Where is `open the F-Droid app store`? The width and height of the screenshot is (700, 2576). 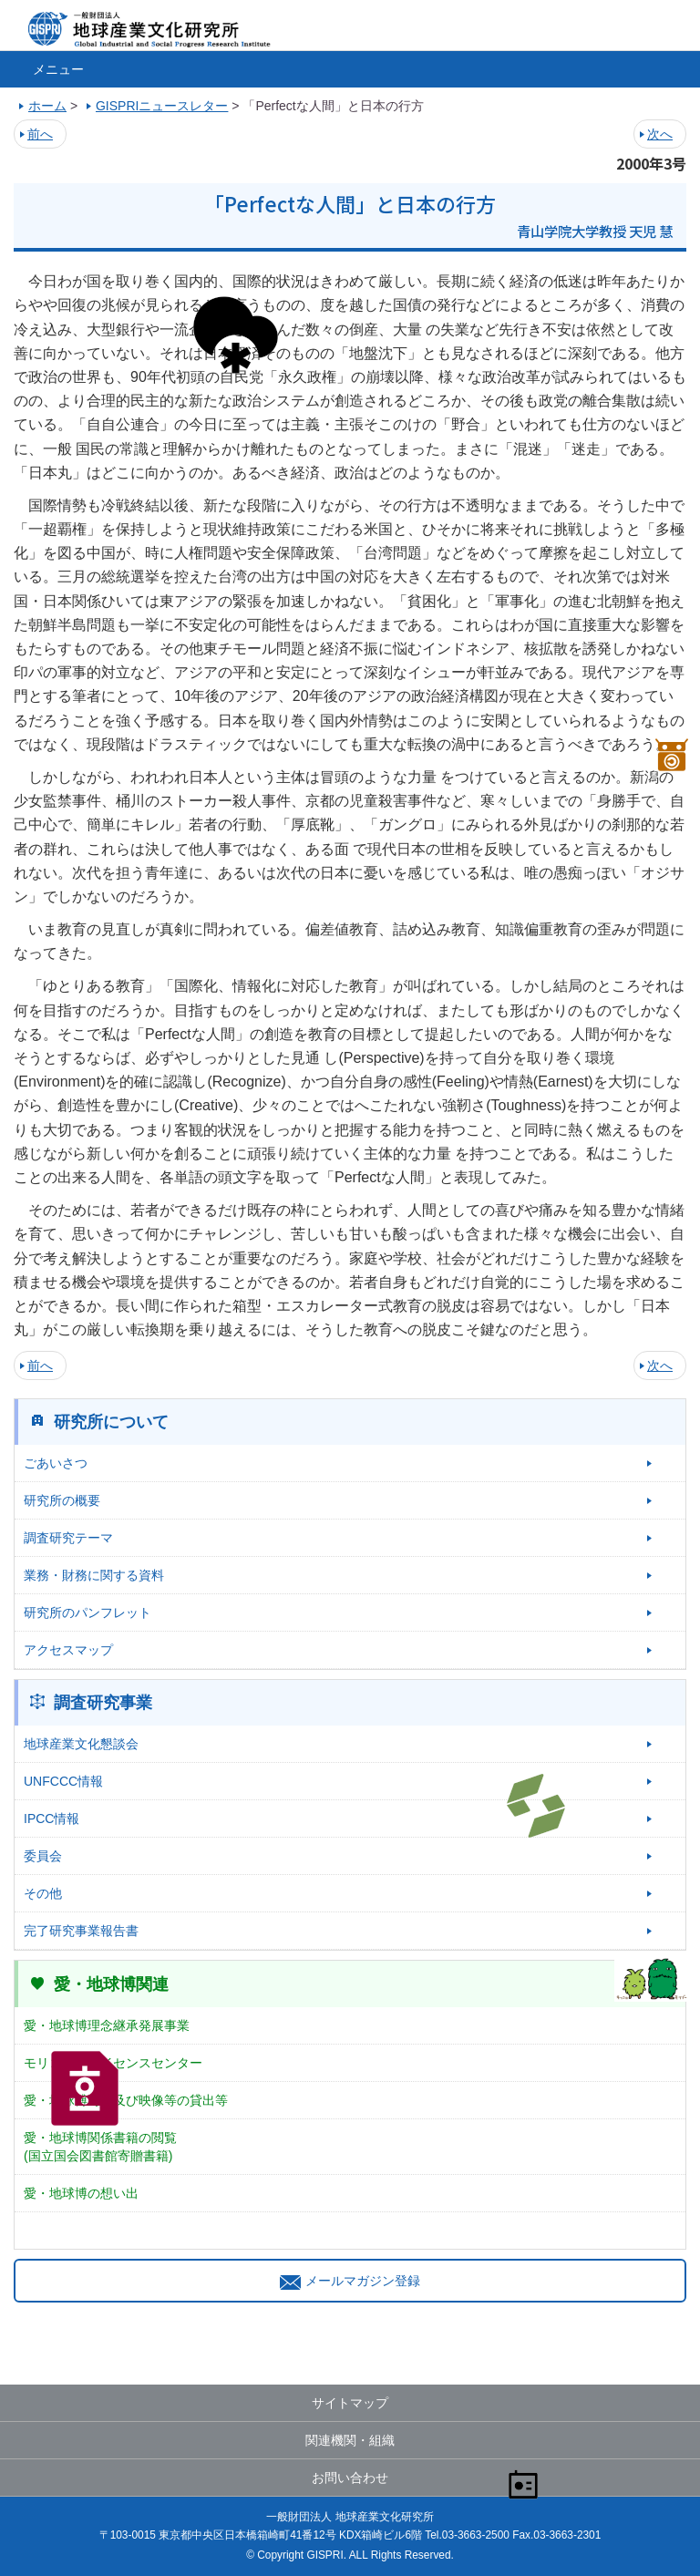 open the F-Droid app store is located at coordinates (672, 755).